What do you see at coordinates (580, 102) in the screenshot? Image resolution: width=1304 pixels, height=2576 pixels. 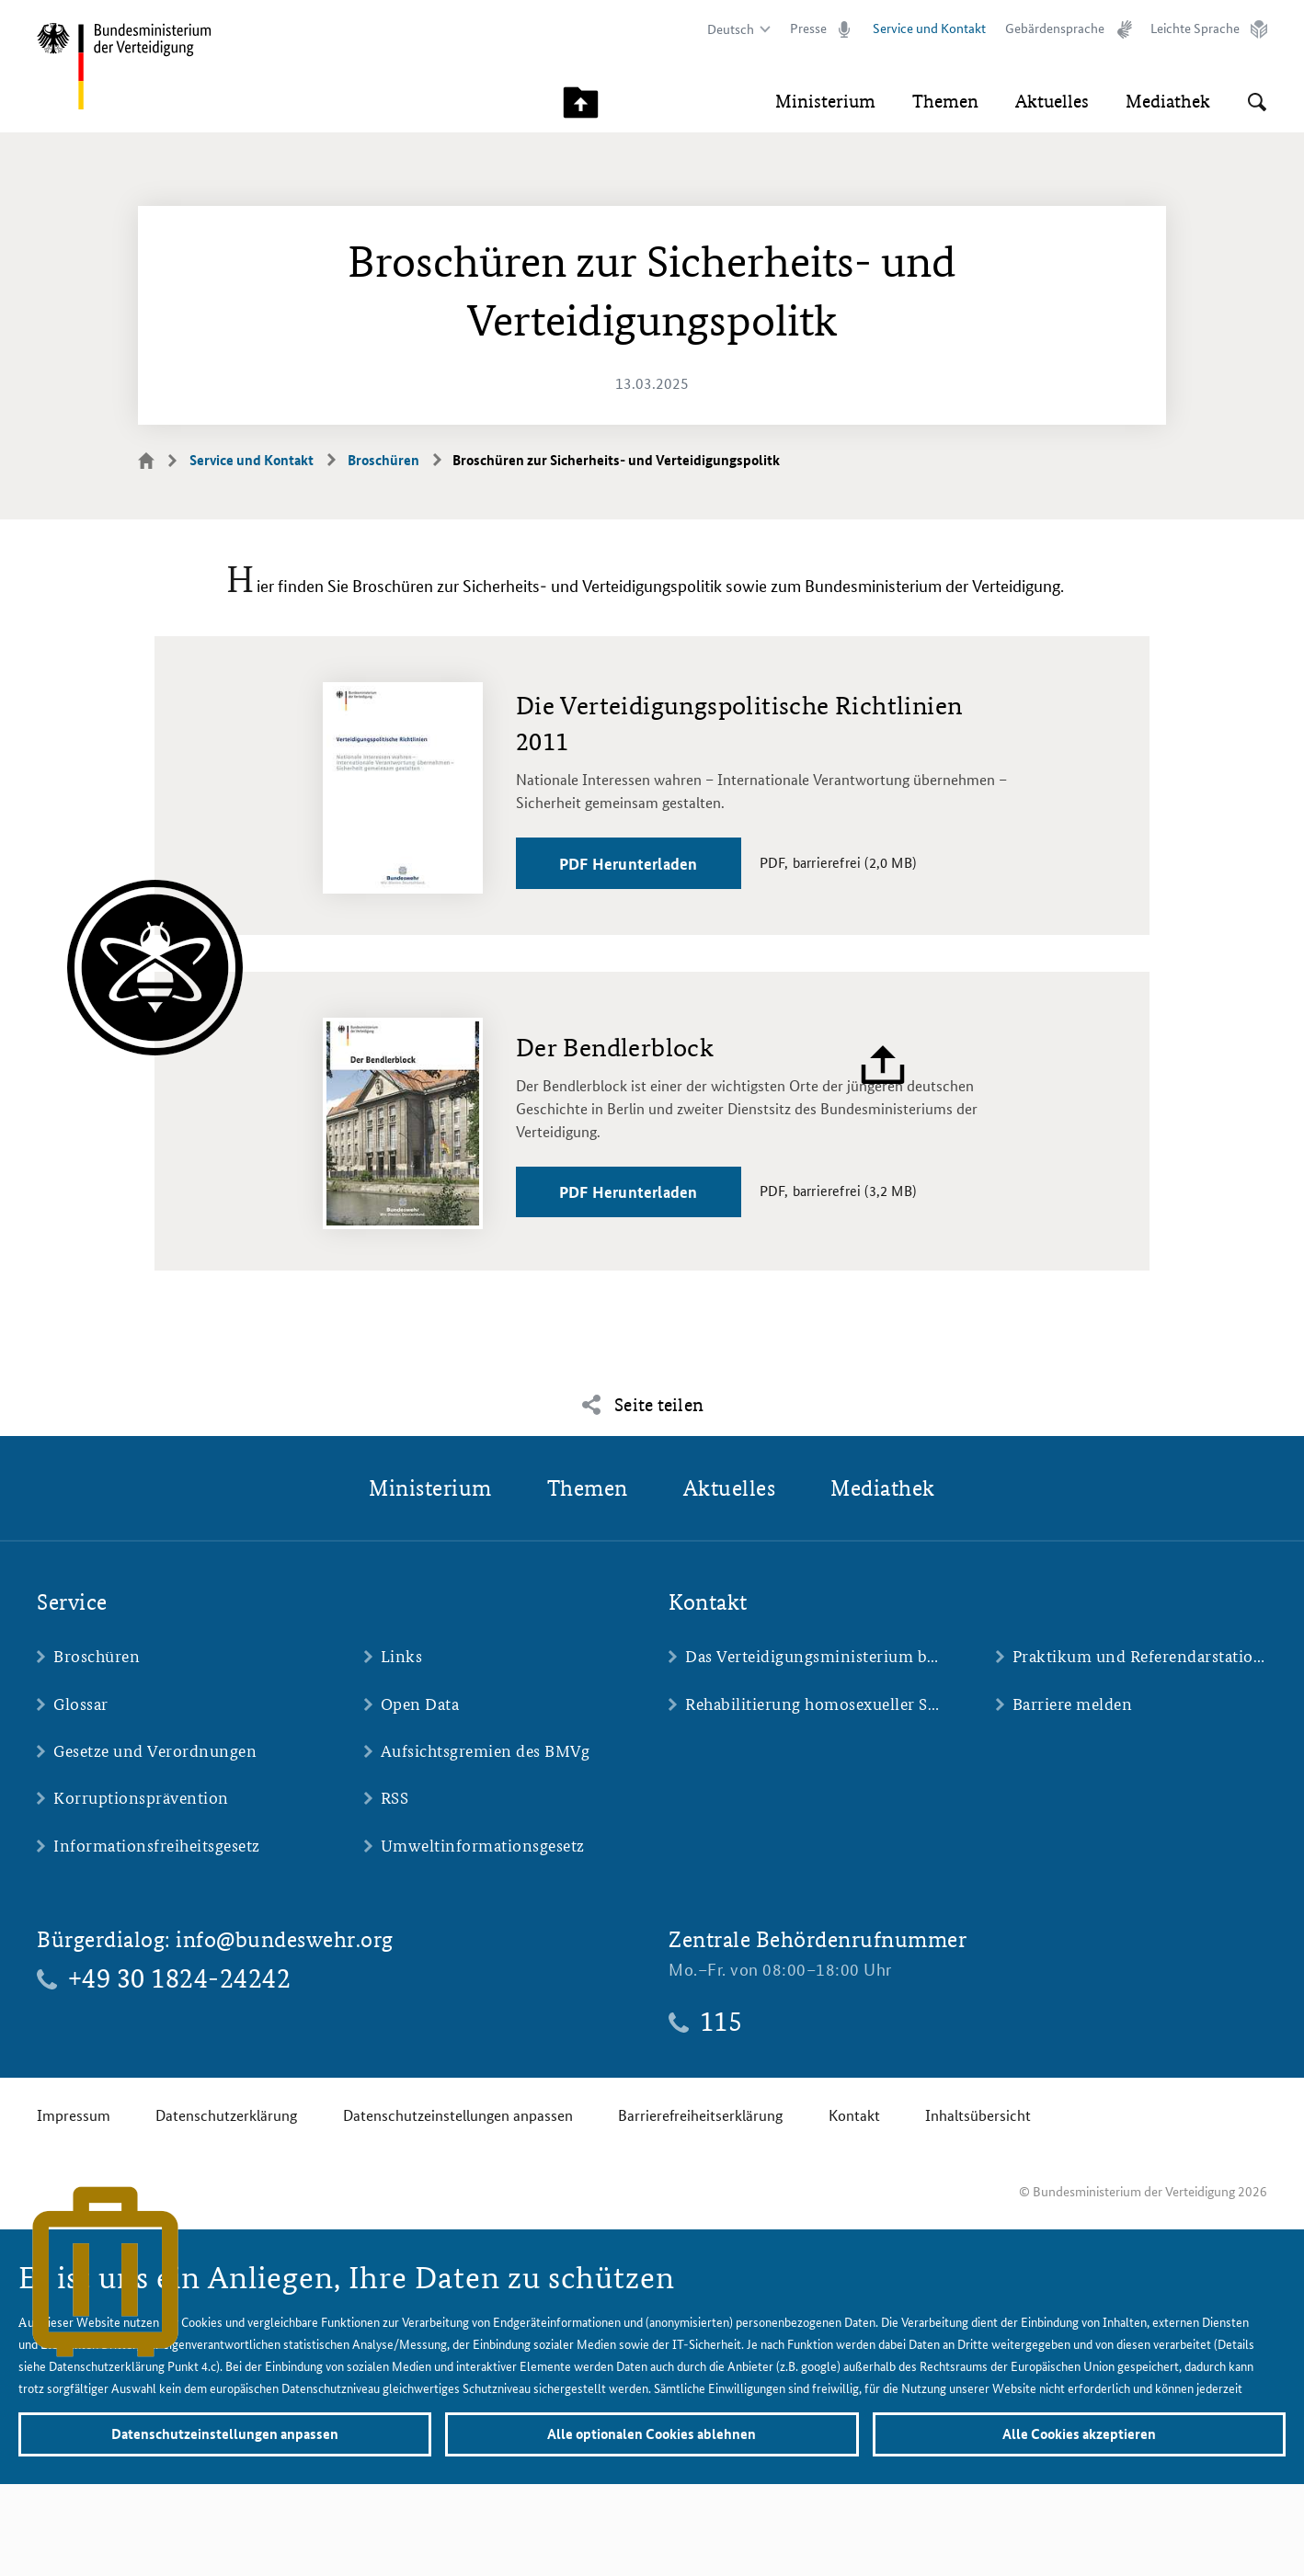 I see `upload files to a folder` at bounding box center [580, 102].